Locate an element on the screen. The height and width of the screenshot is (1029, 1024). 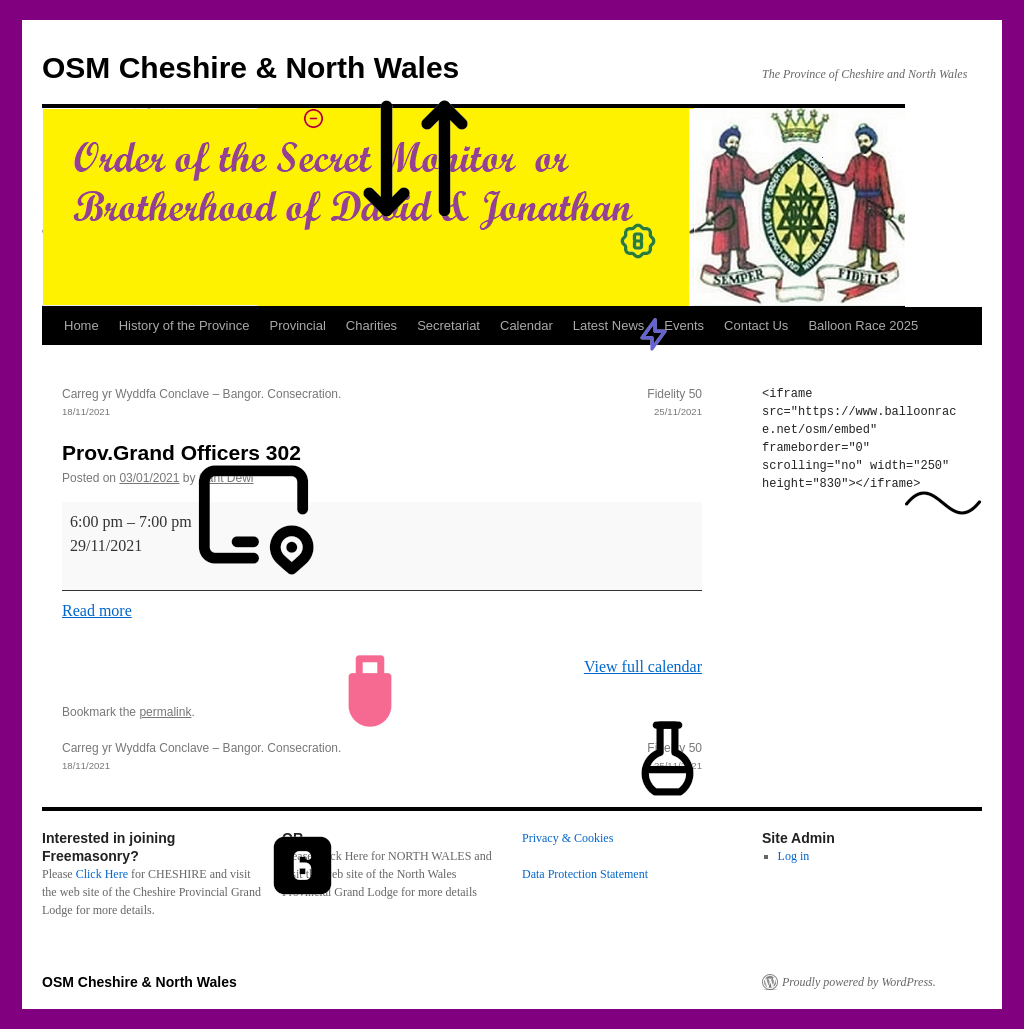
connect a USB device is located at coordinates (370, 691).